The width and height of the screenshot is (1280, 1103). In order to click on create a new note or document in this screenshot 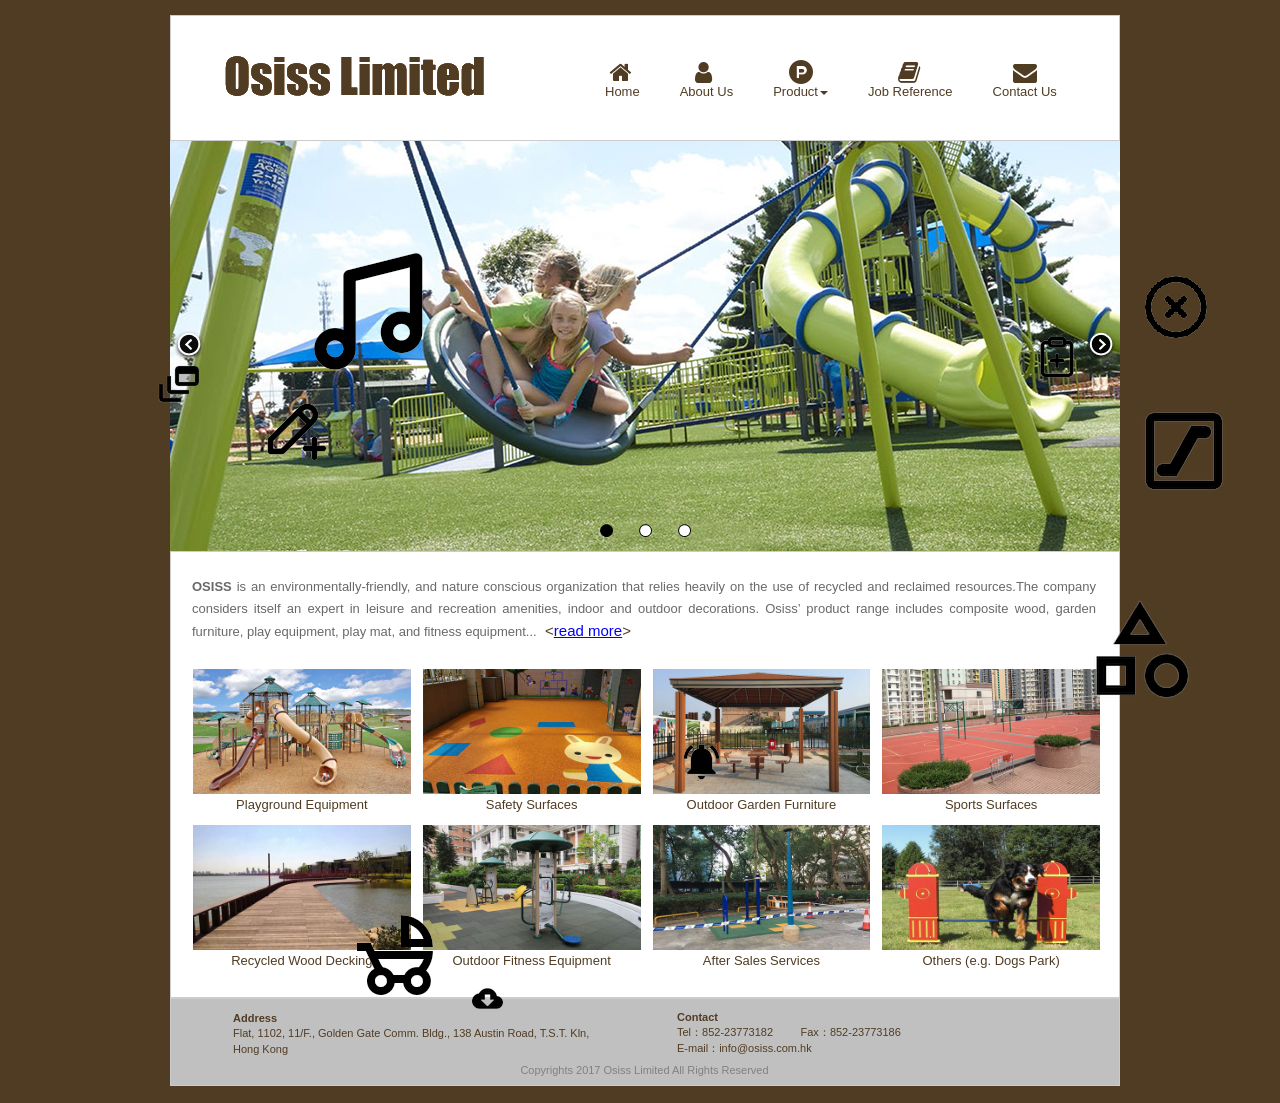, I will do `click(294, 428)`.